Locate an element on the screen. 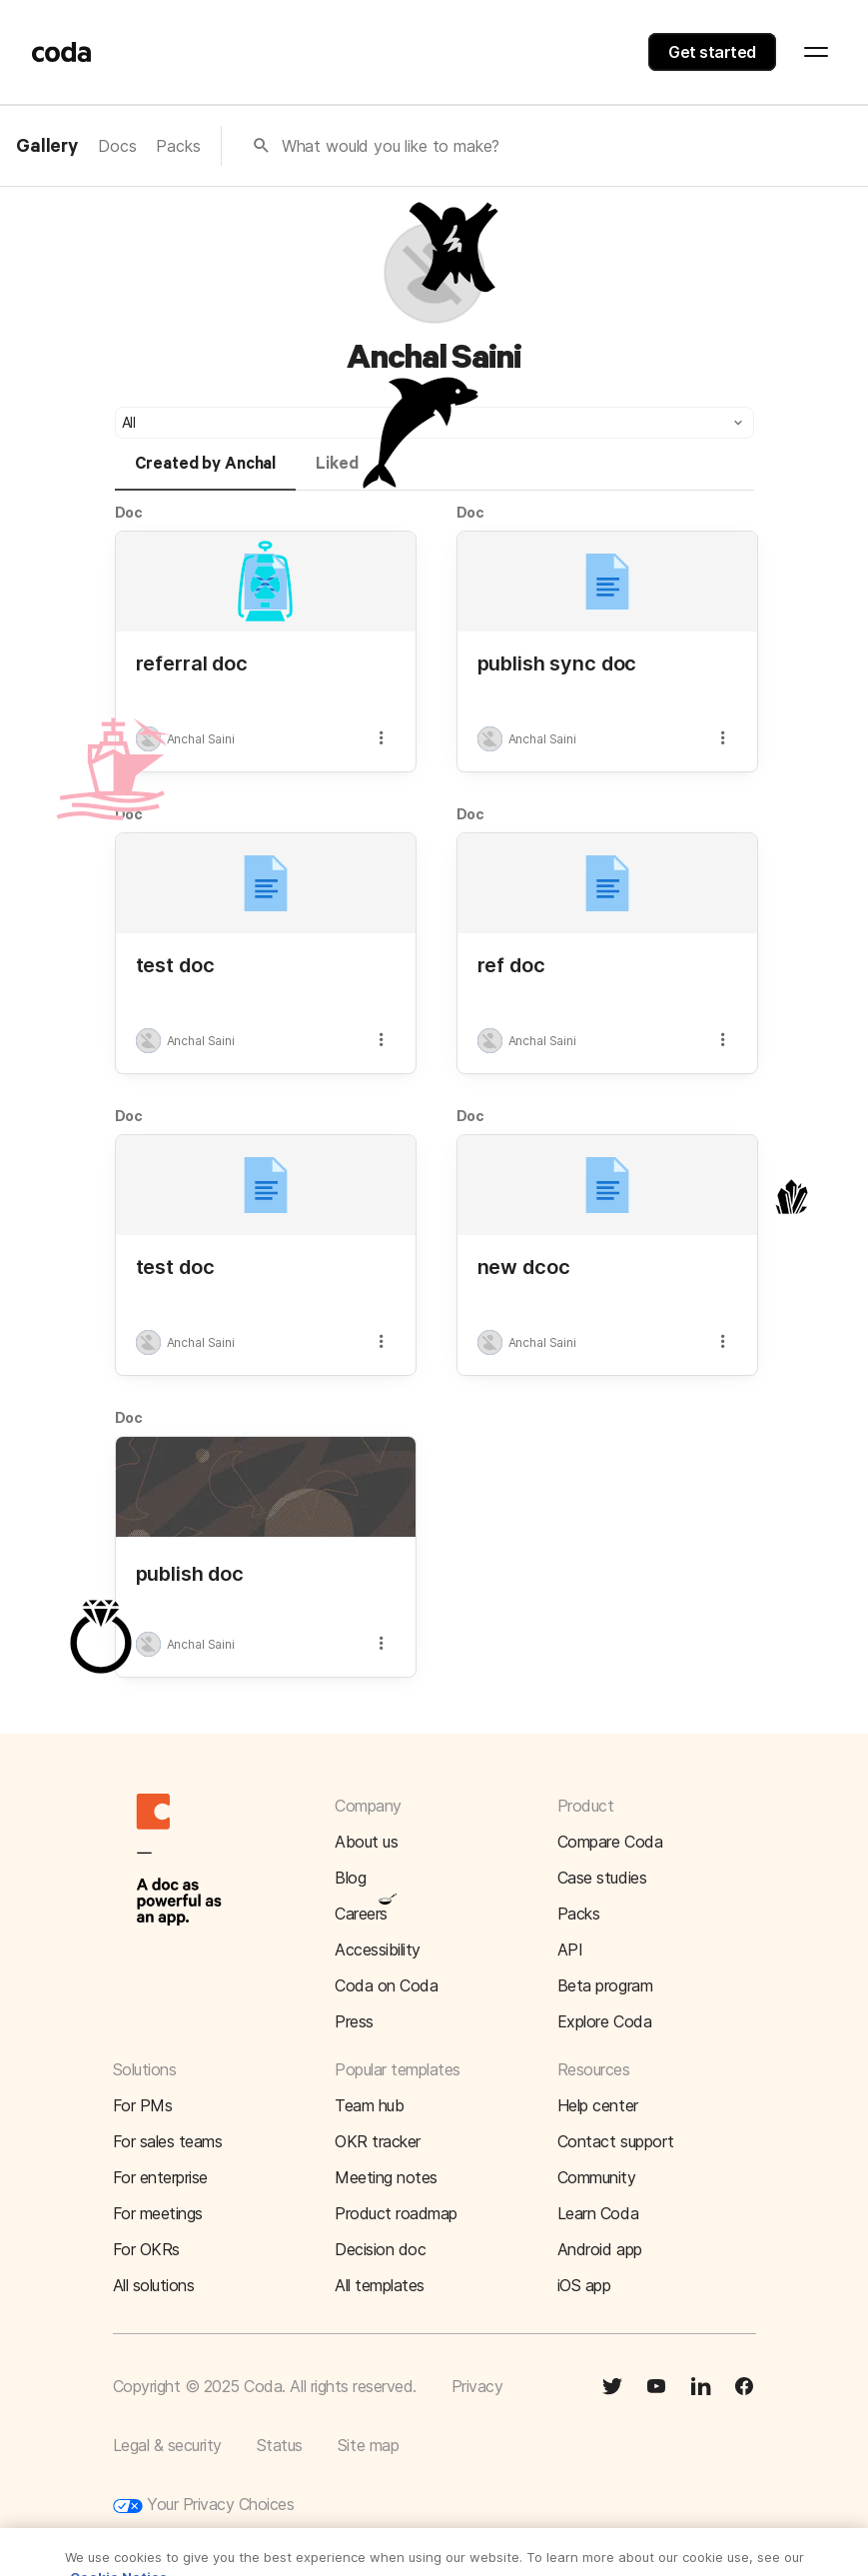 Image resolution: width=868 pixels, height=2576 pixels. toggle light or dark mode is located at coordinates (265, 581).